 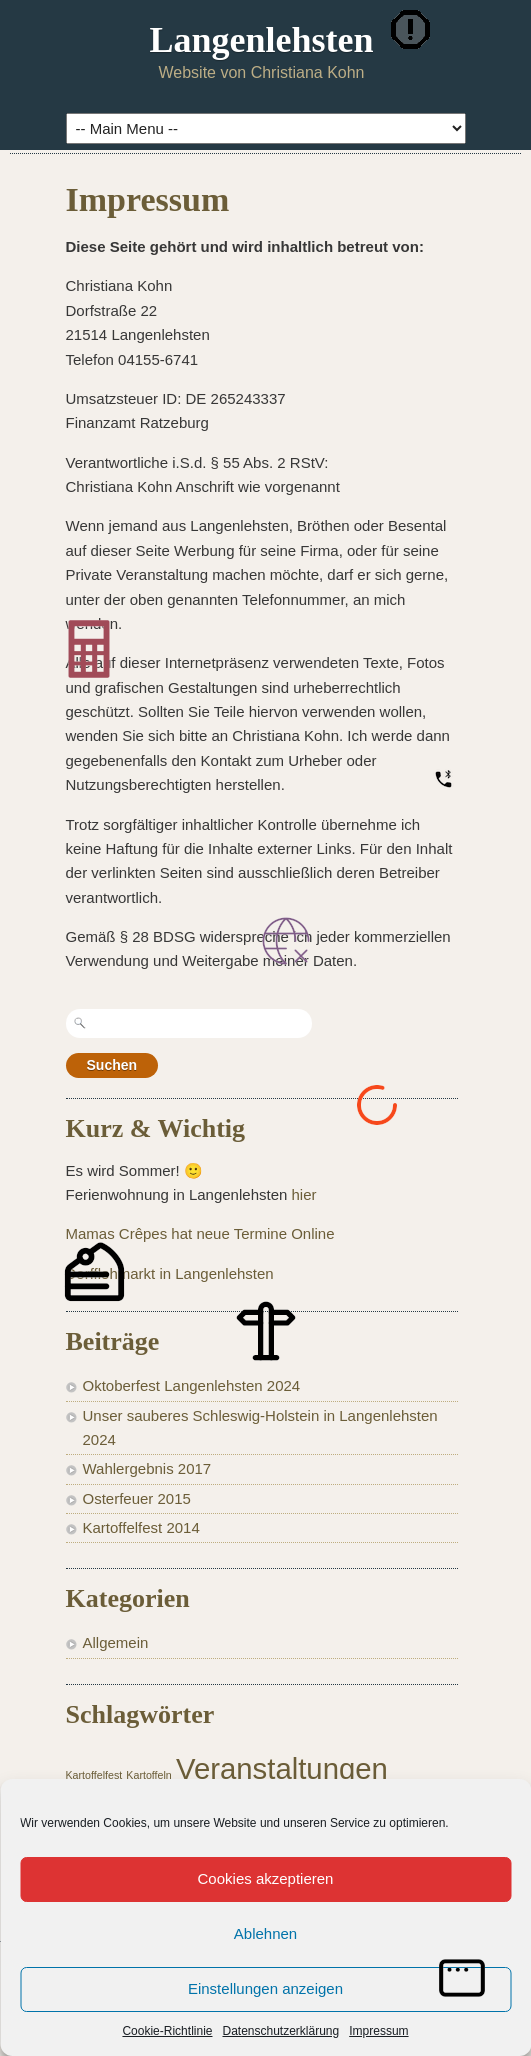 I want to click on loading content in progress, so click(x=377, y=1105).